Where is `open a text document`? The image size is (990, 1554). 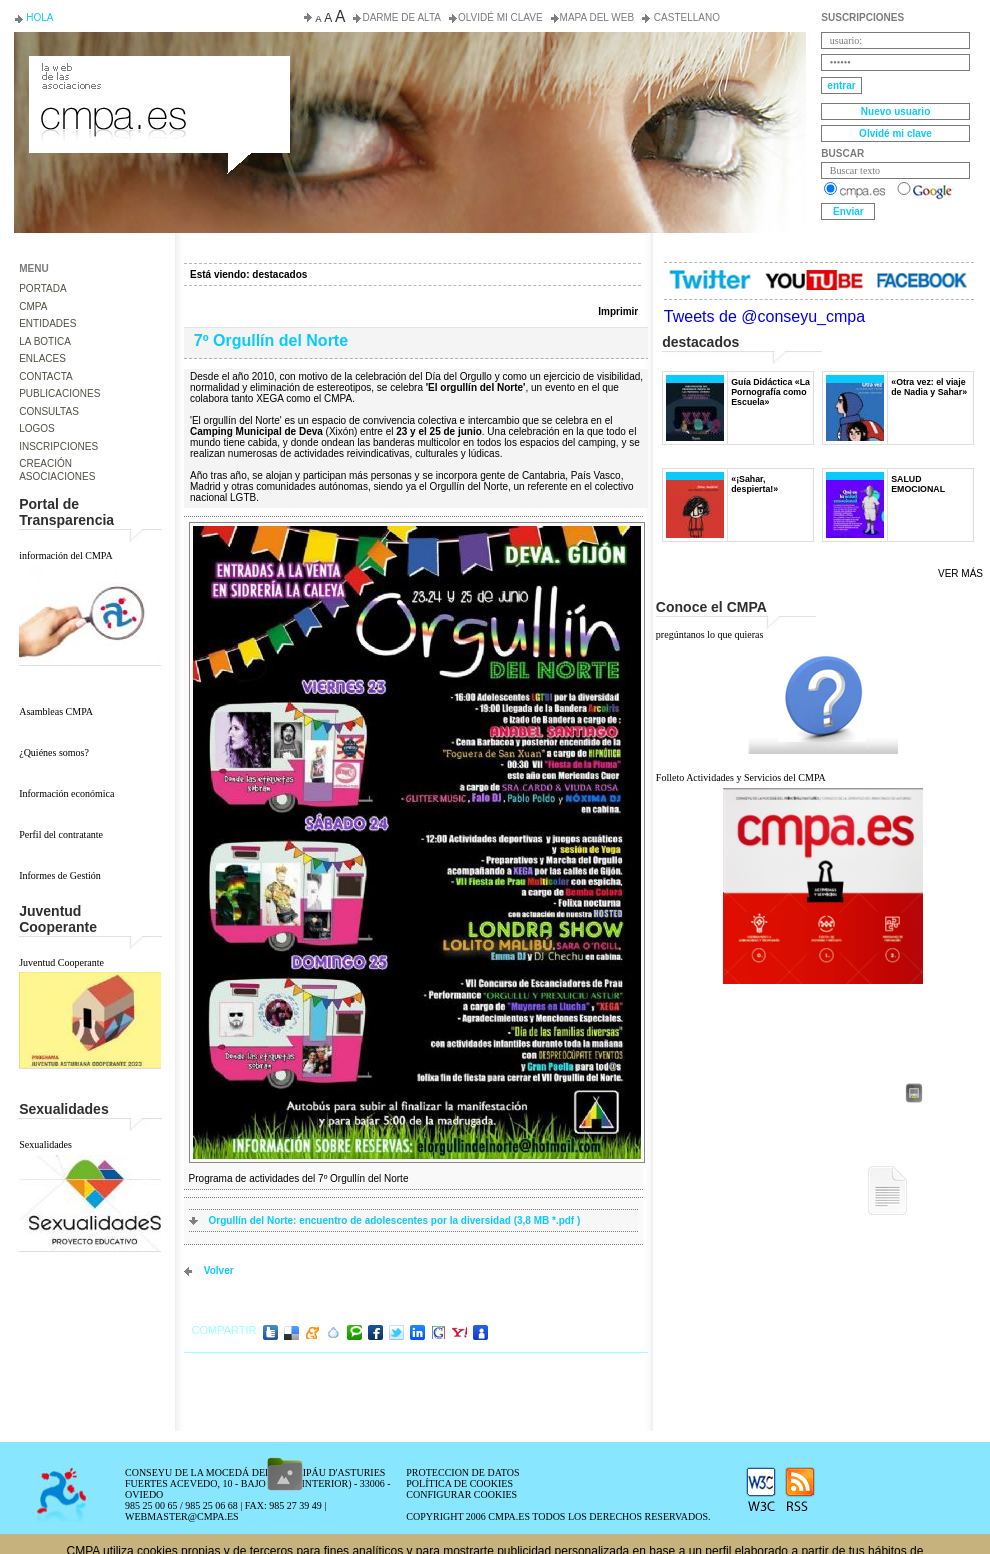 open a text document is located at coordinates (887, 1190).